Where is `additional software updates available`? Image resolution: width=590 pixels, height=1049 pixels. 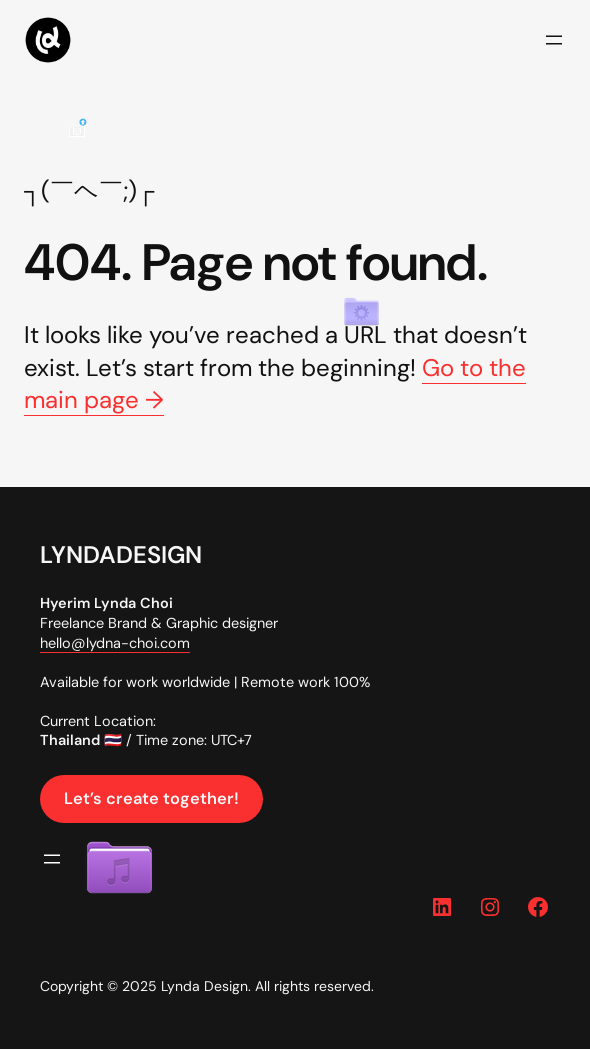 additional software updates available is located at coordinates (77, 128).